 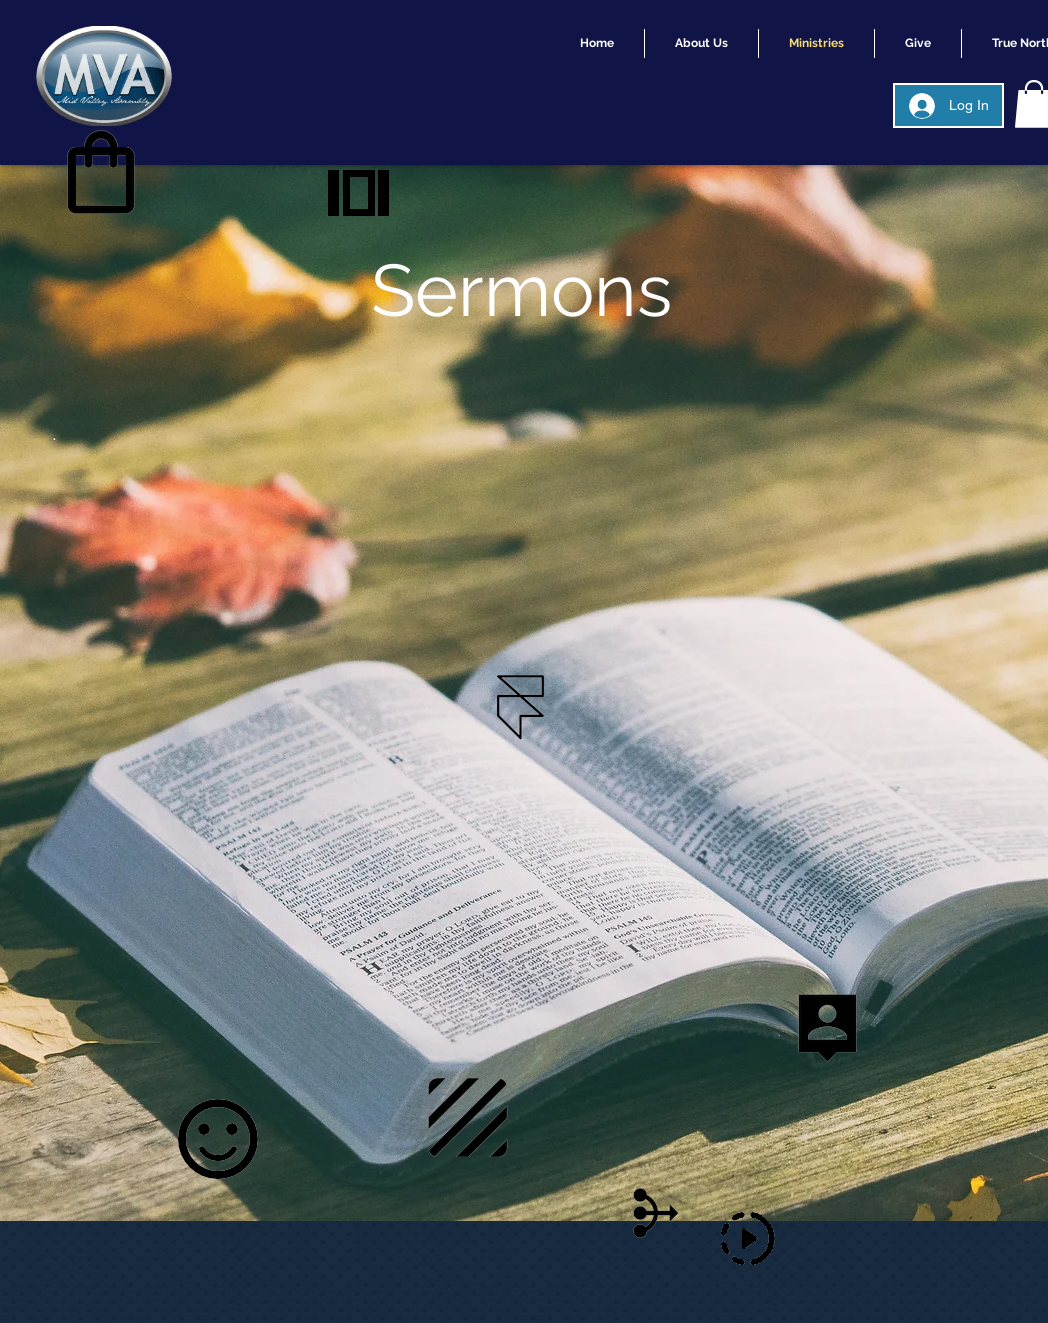 I want to click on view your shopping cart, so click(x=101, y=172).